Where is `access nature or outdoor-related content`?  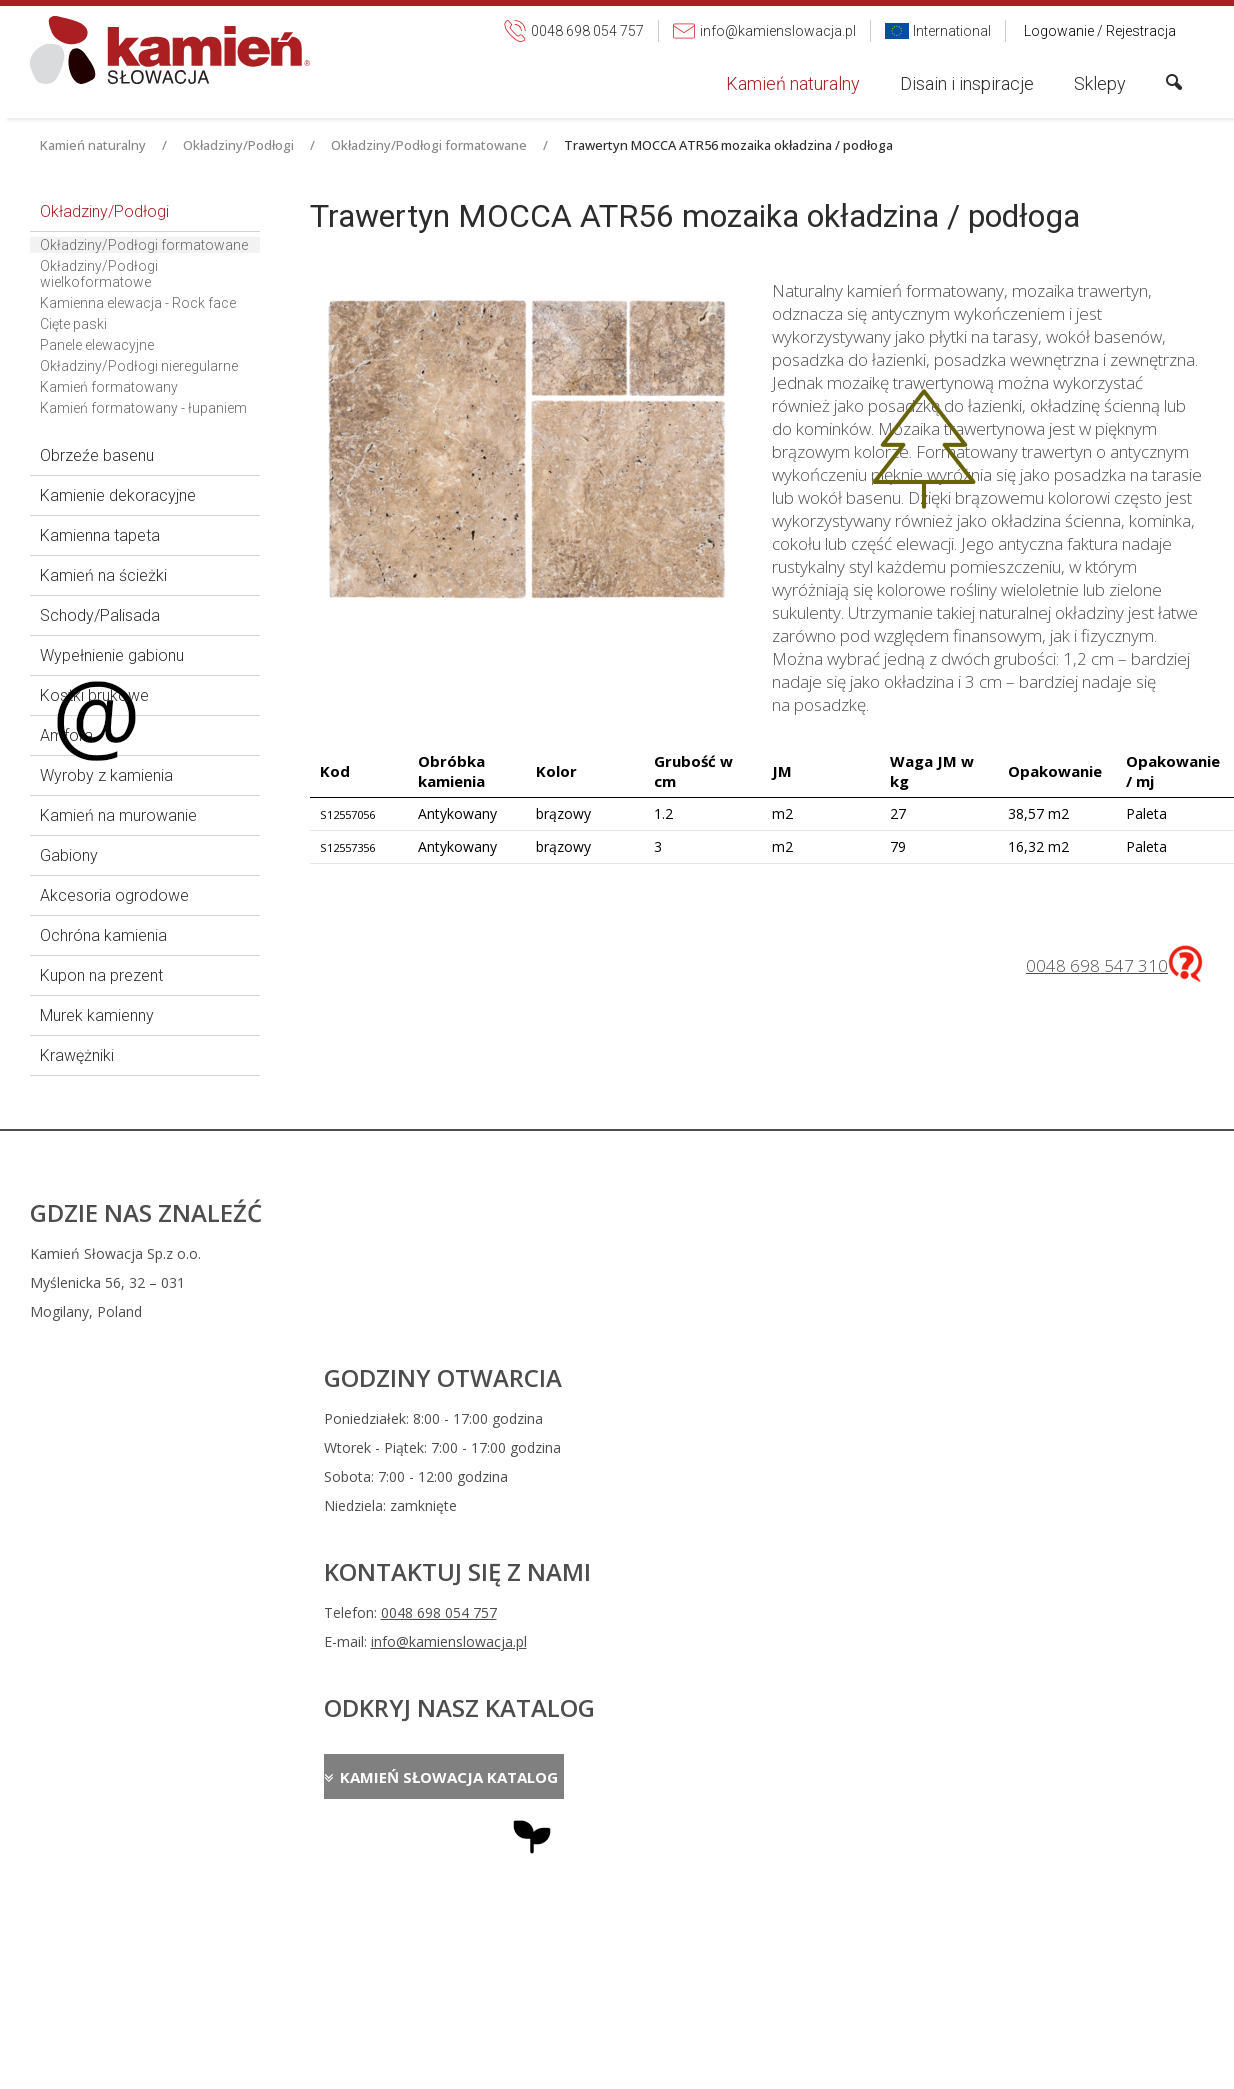
access nature or outdoor-related content is located at coordinates (924, 449).